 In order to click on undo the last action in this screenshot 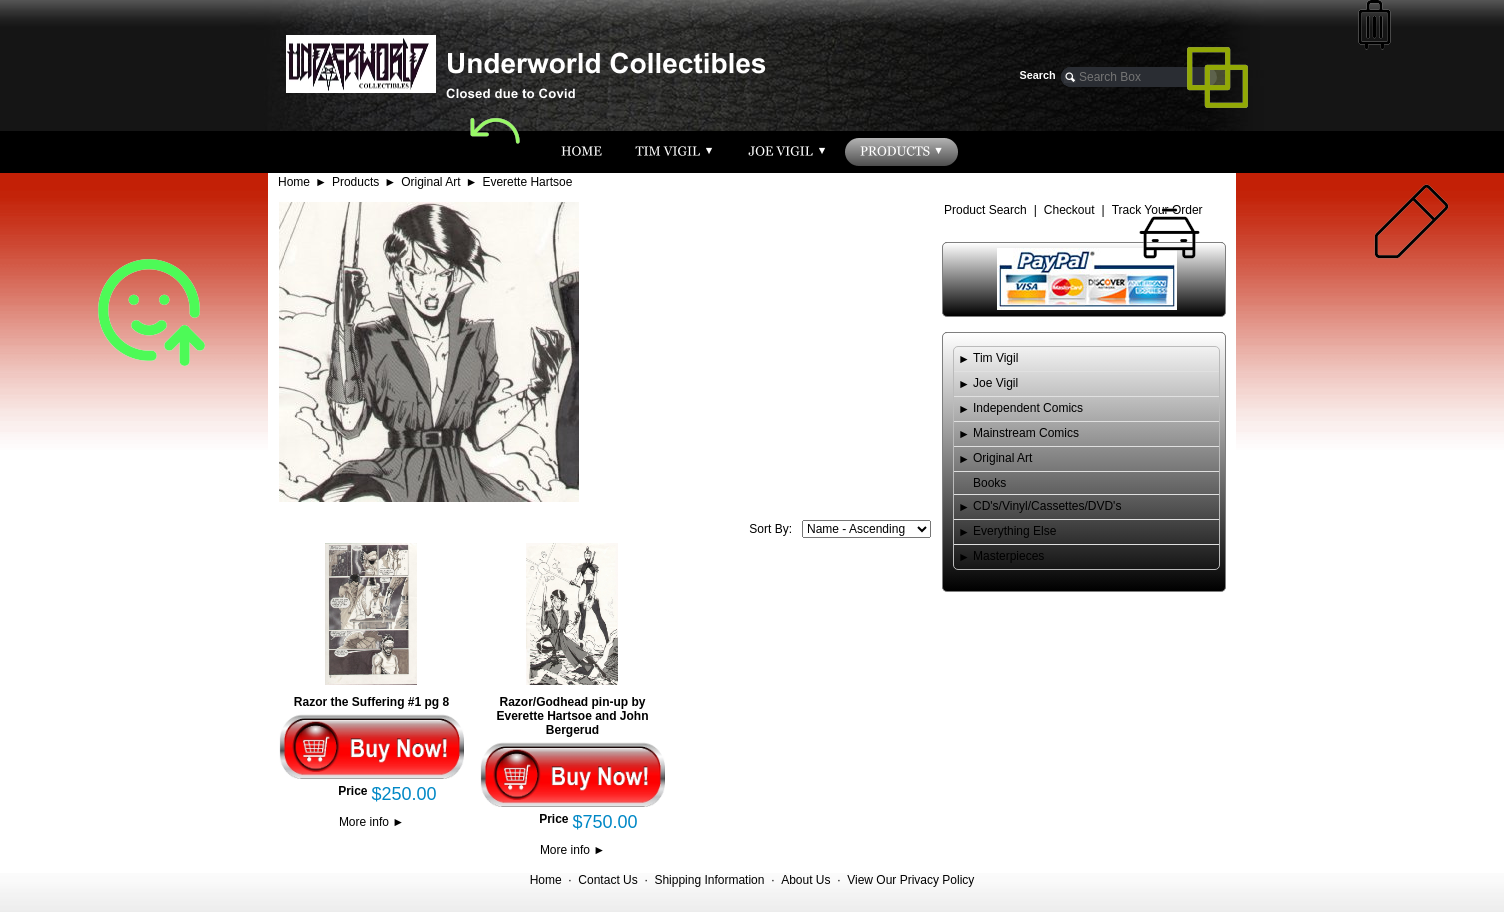, I will do `click(496, 129)`.